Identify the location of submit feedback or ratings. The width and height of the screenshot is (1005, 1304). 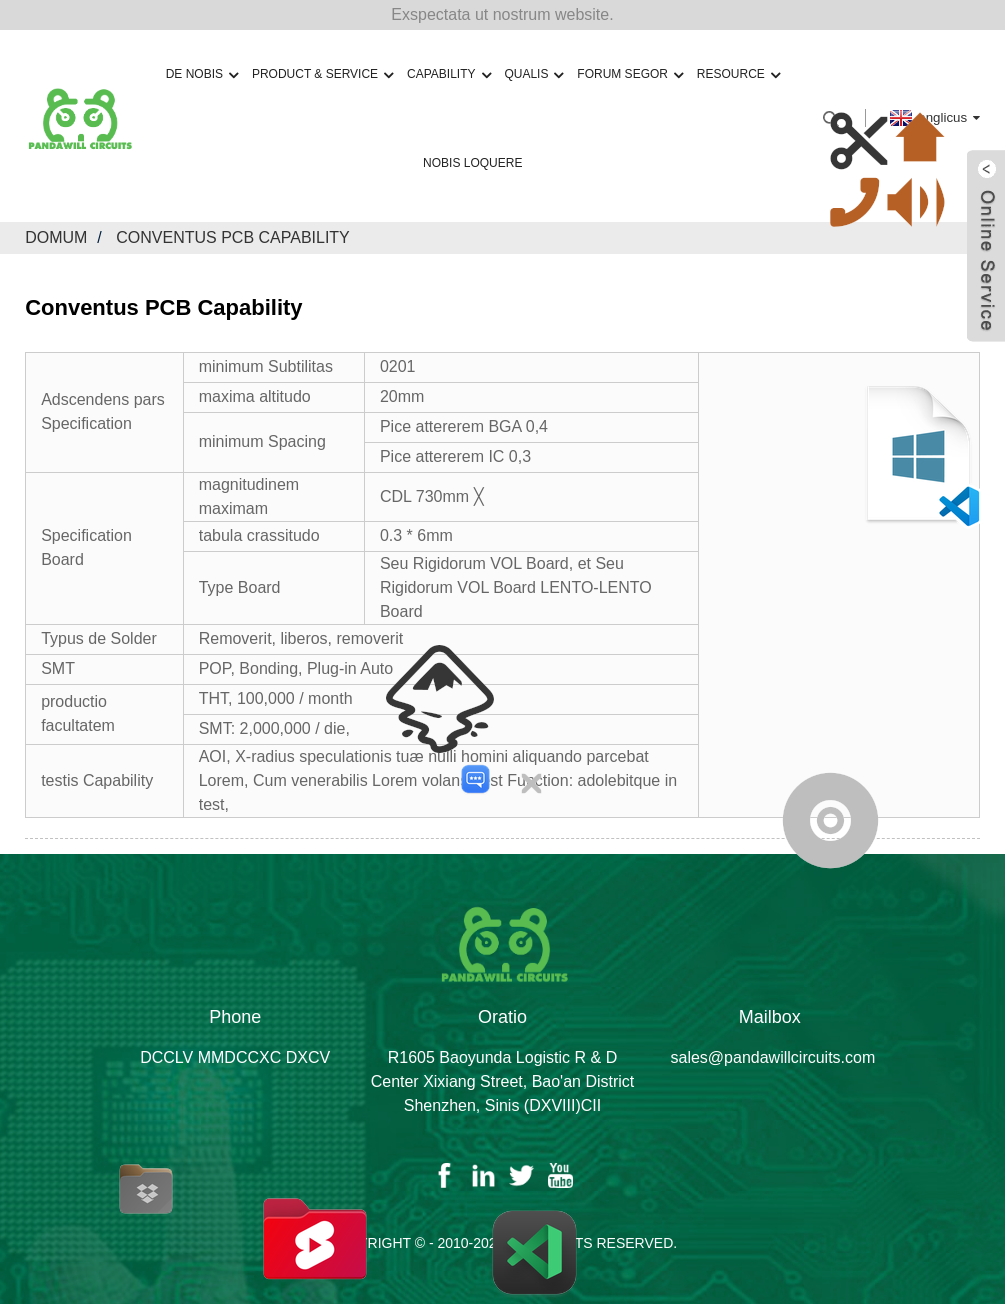
(475, 779).